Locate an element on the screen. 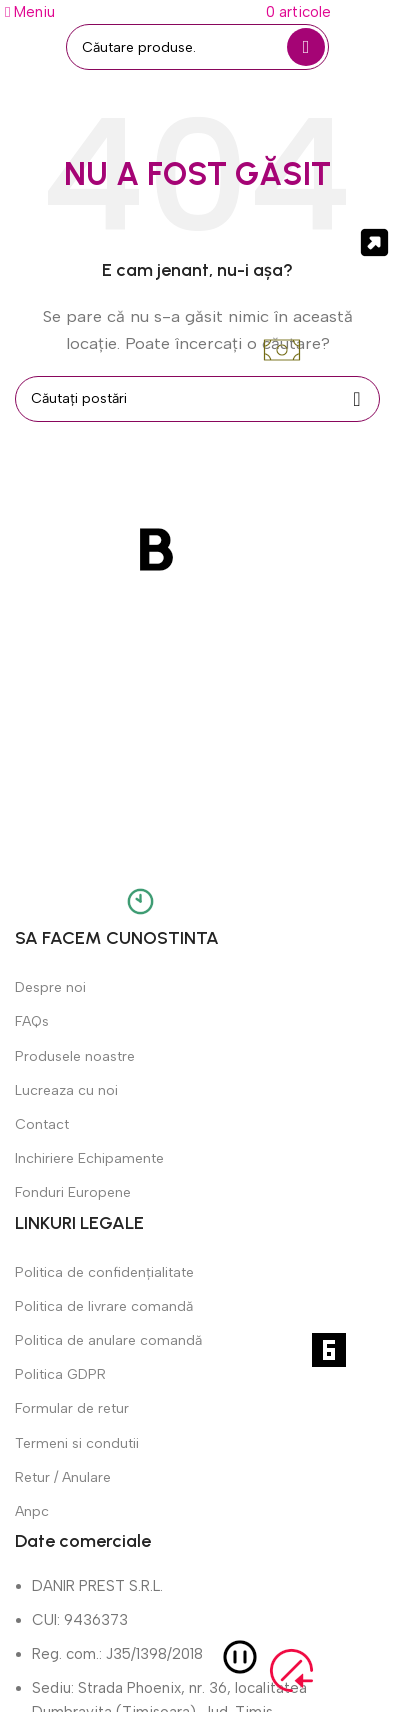  indicates the current time or timestamp is located at coordinates (140, 901).